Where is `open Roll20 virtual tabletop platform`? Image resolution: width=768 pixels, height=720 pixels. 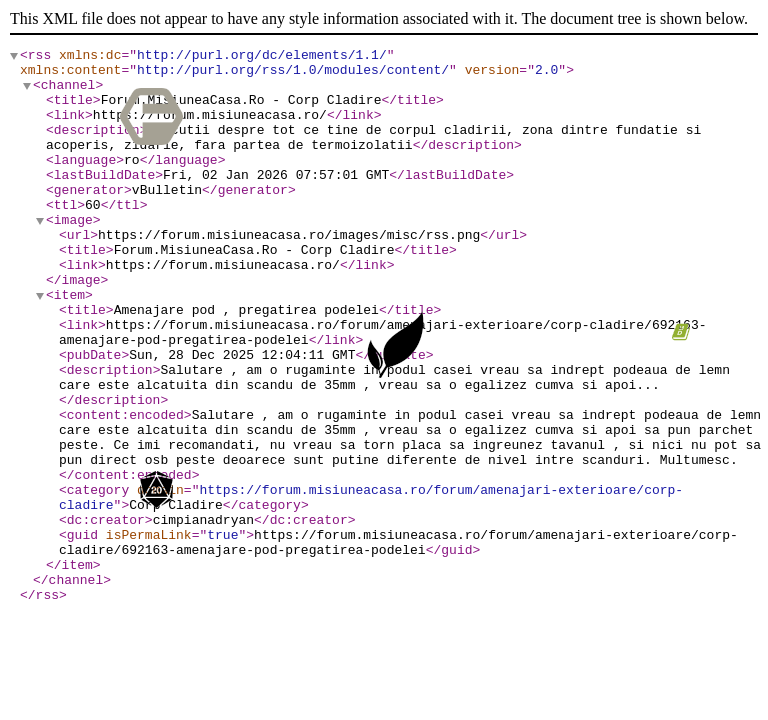 open Roll20 virtual tabletop platform is located at coordinates (156, 489).